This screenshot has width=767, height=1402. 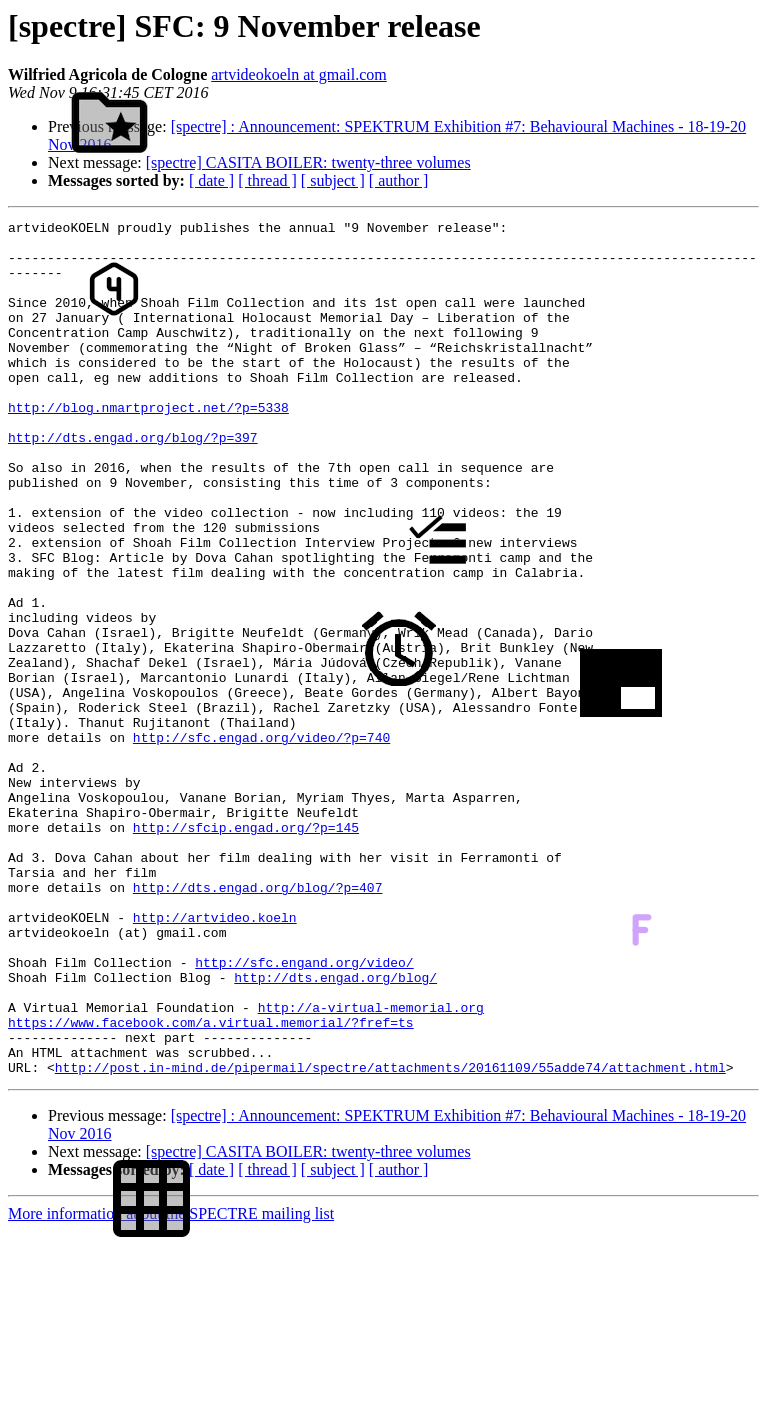 I want to click on indicates a Facebook shortcut or link, so click(x=642, y=930).